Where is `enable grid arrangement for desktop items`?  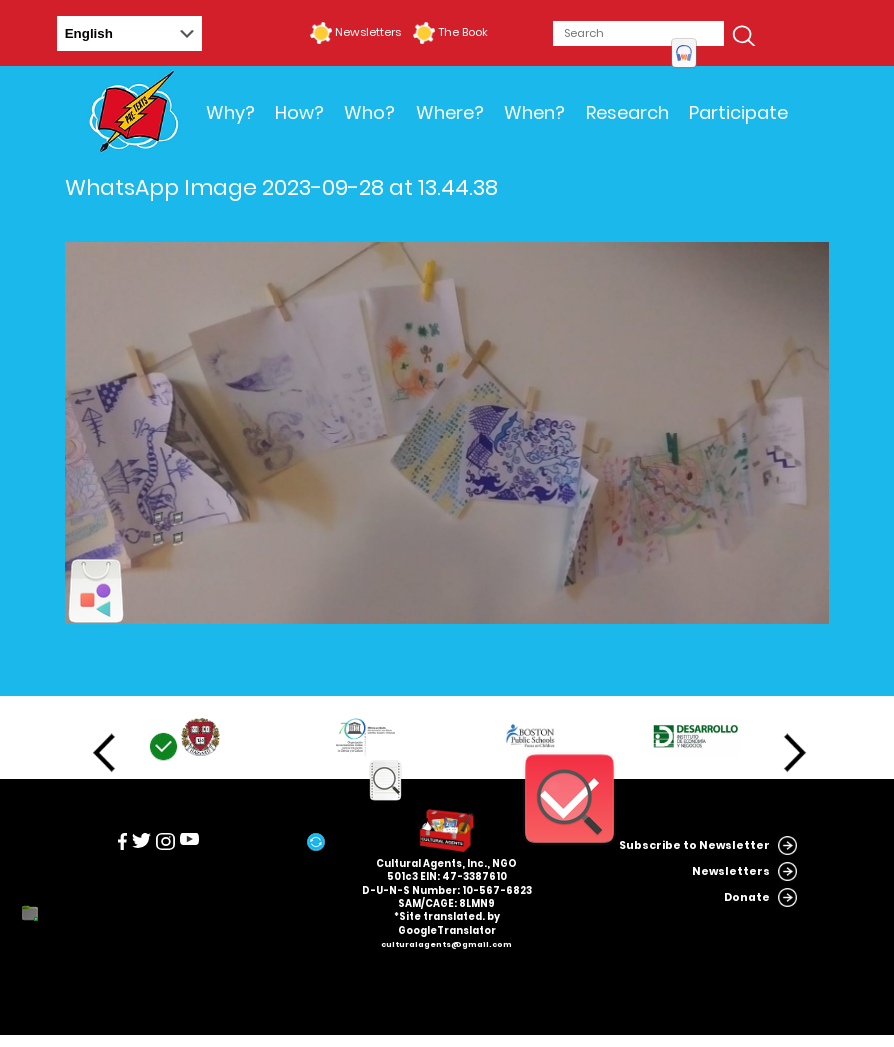 enable grid arrangement for desktop items is located at coordinates (168, 529).